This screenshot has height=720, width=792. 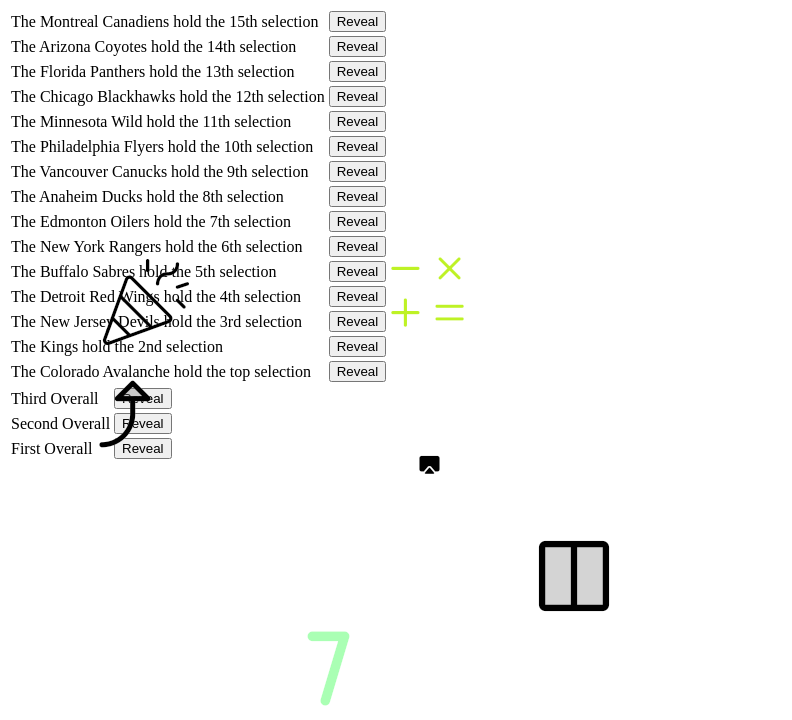 I want to click on stream content to an external display, so click(x=429, y=464).